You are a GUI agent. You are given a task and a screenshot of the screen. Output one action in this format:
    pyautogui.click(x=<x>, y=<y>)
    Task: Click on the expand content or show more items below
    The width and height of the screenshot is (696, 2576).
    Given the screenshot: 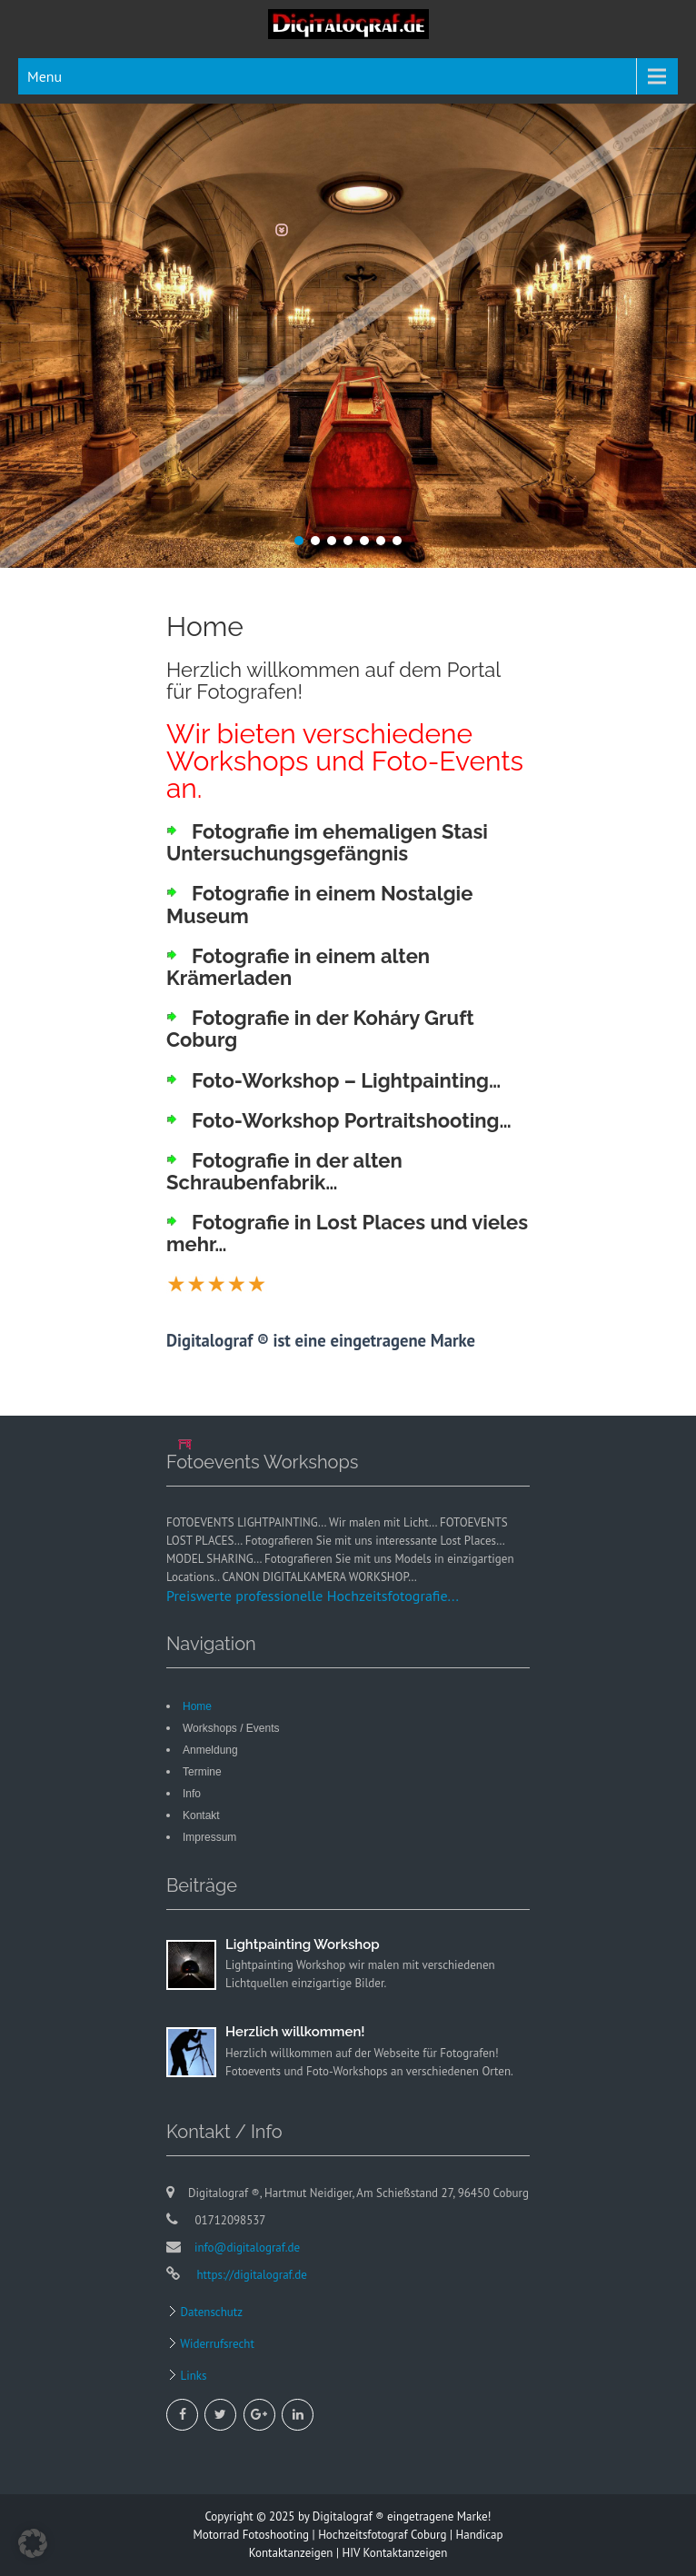 What is the action you would take?
    pyautogui.click(x=282, y=230)
    